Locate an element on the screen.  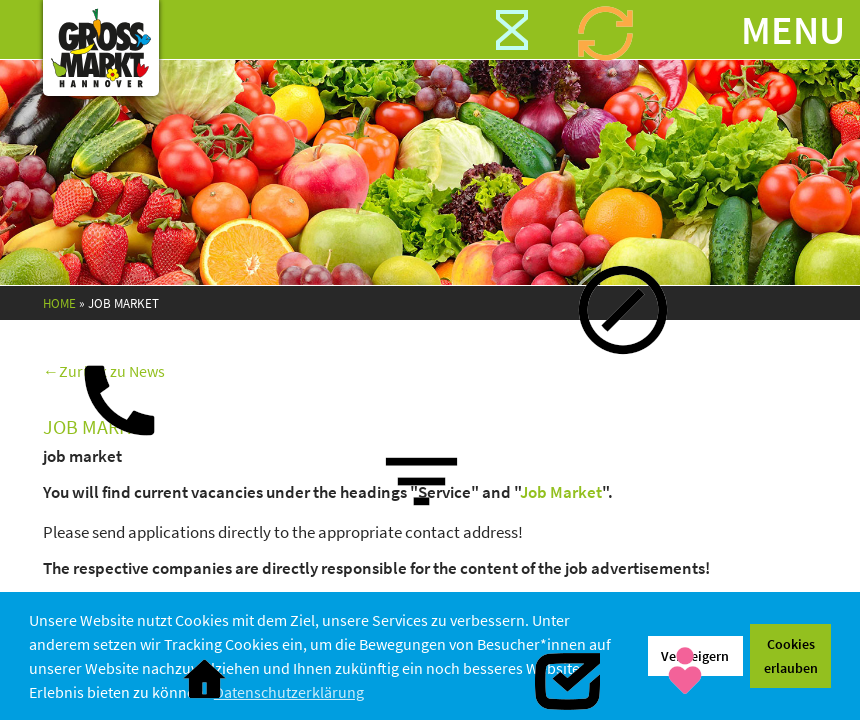
filter or sort list items is located at coordinates (421, 481).